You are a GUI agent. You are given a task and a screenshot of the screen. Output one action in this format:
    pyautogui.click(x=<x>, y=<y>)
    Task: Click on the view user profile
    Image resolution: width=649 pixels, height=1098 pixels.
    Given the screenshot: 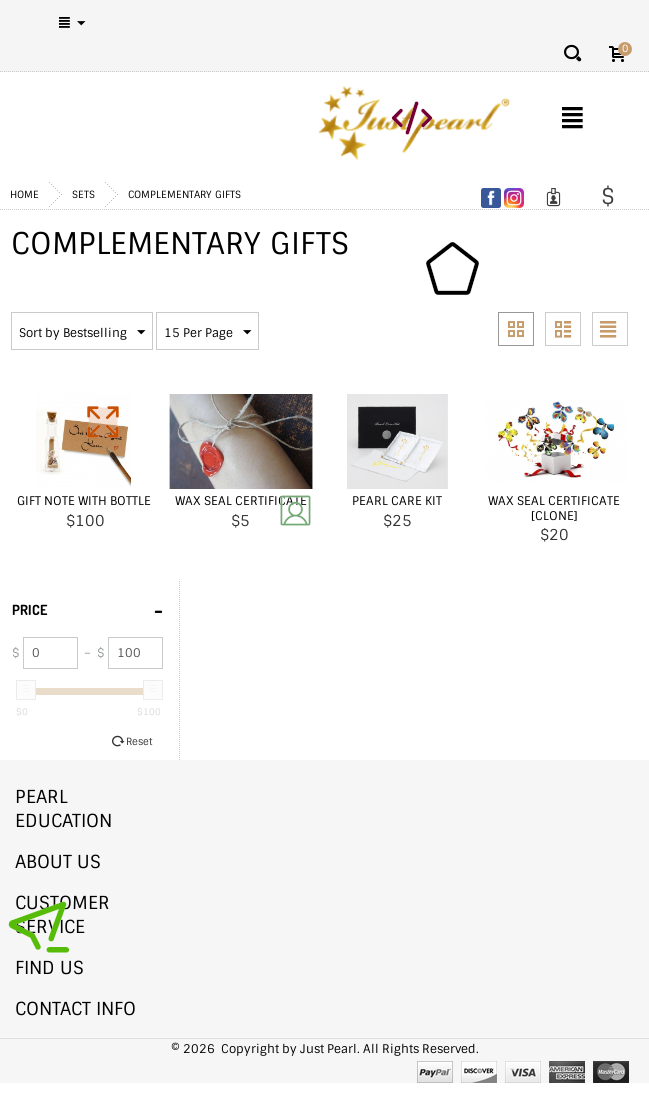 What is the action you would take?
    pyautogui.click(x=295, y=510)
    